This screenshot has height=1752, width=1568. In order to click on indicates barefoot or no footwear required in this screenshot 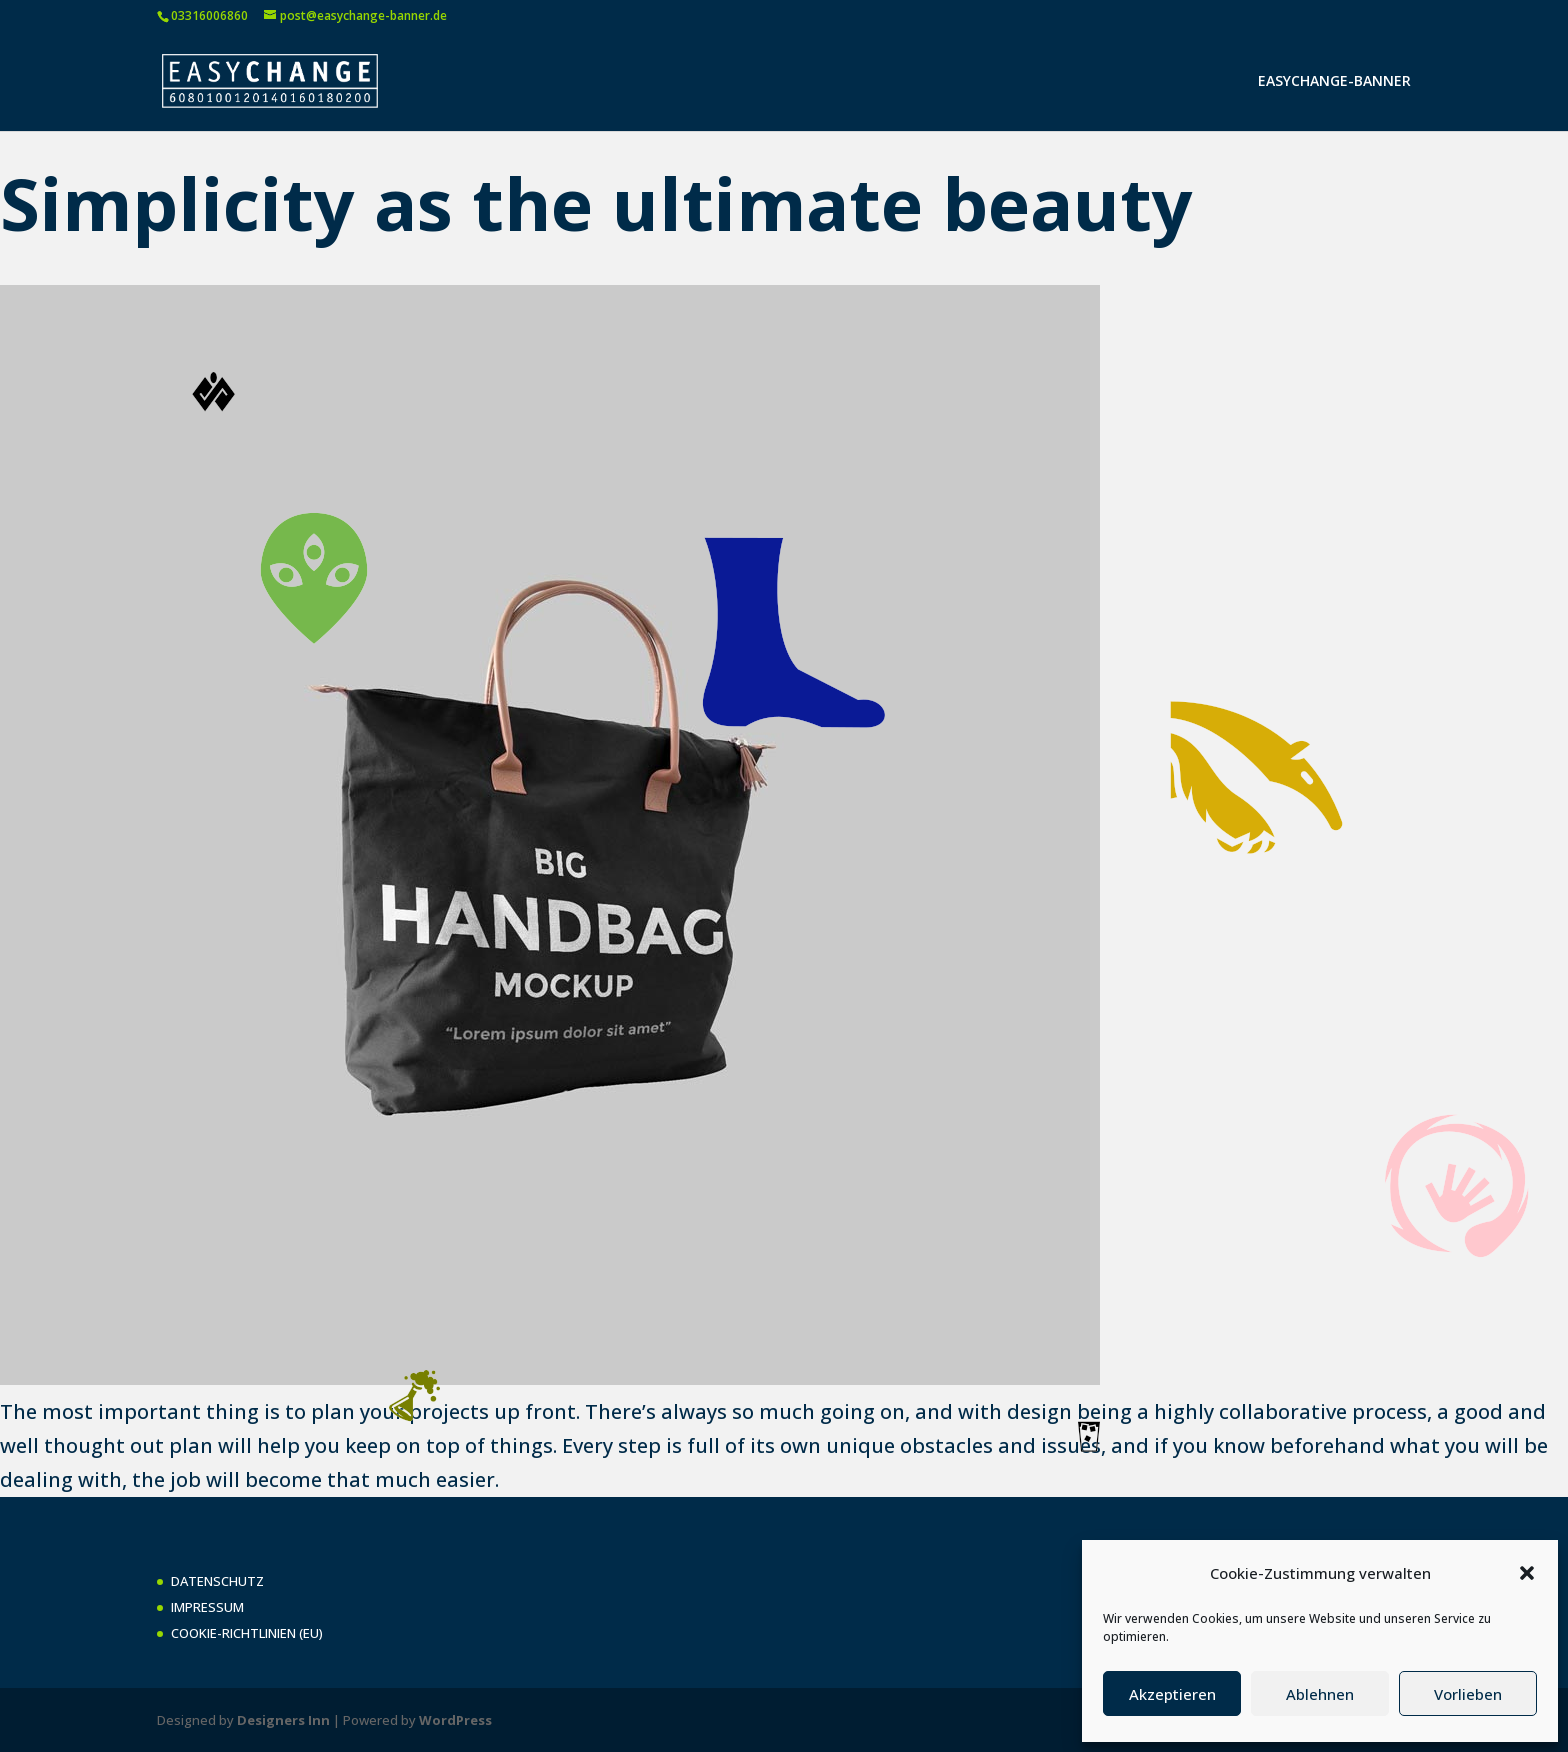, I will do `click(789, 632)`.